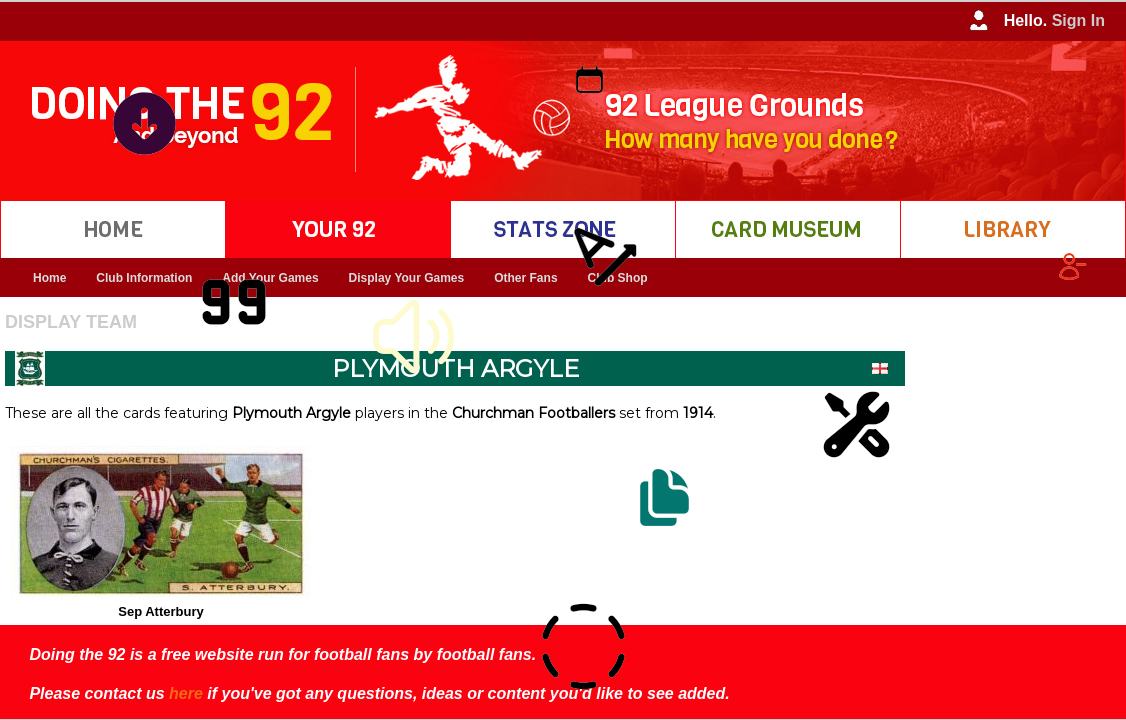  I want to click on access settings or configuration options, so click(856, 424).